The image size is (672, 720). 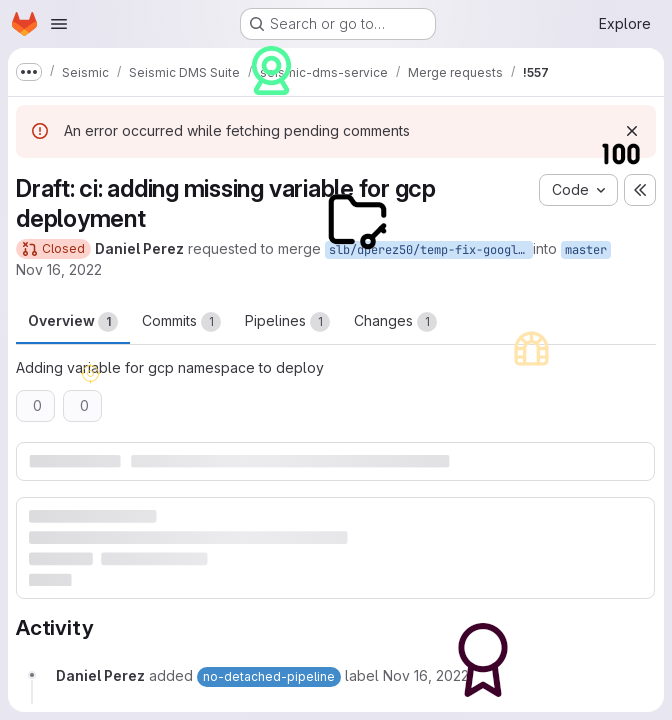 What do you see at coordinates (531, 348) in the screenshot?
I see `access tunnel or underground passage information` at bounding box center [531, 348].